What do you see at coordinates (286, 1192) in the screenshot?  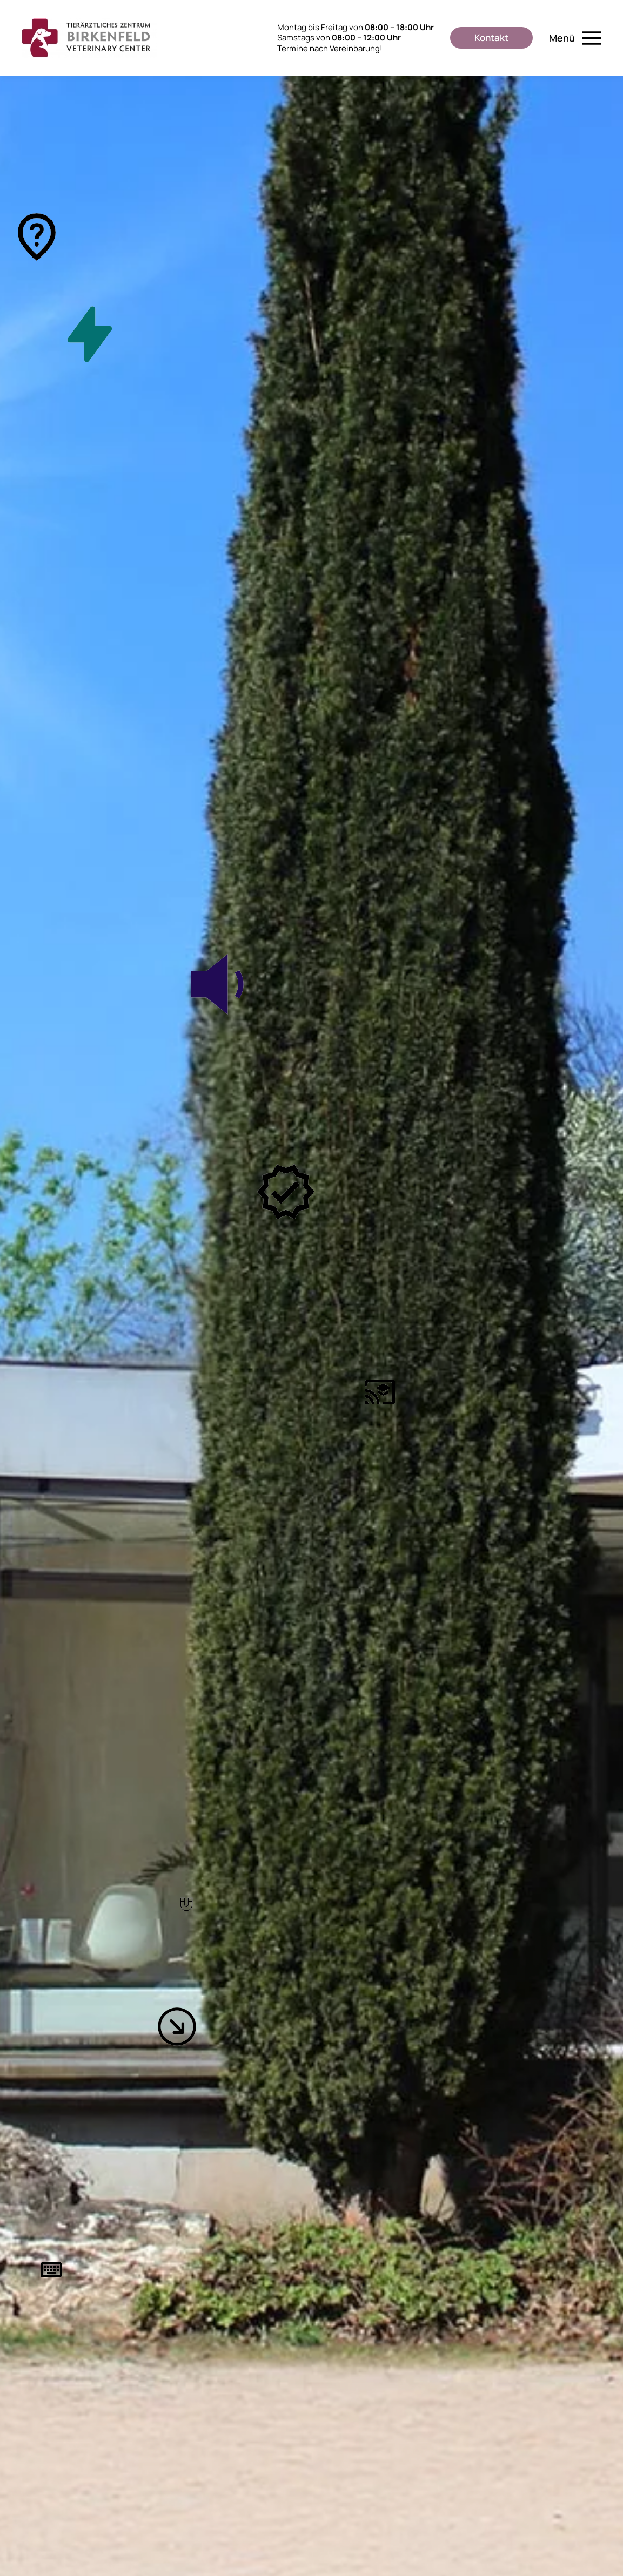 I see `indicates a verified account or profile` at bounding box center [286, 1192].